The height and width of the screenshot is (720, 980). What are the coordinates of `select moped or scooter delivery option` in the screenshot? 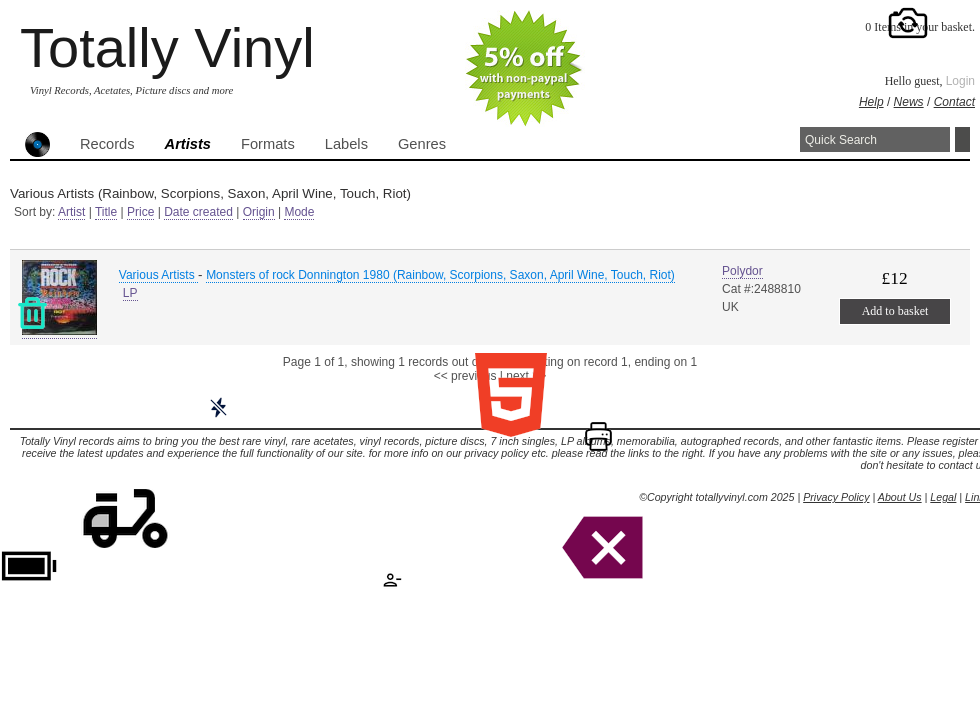 It's located at (125, 518).